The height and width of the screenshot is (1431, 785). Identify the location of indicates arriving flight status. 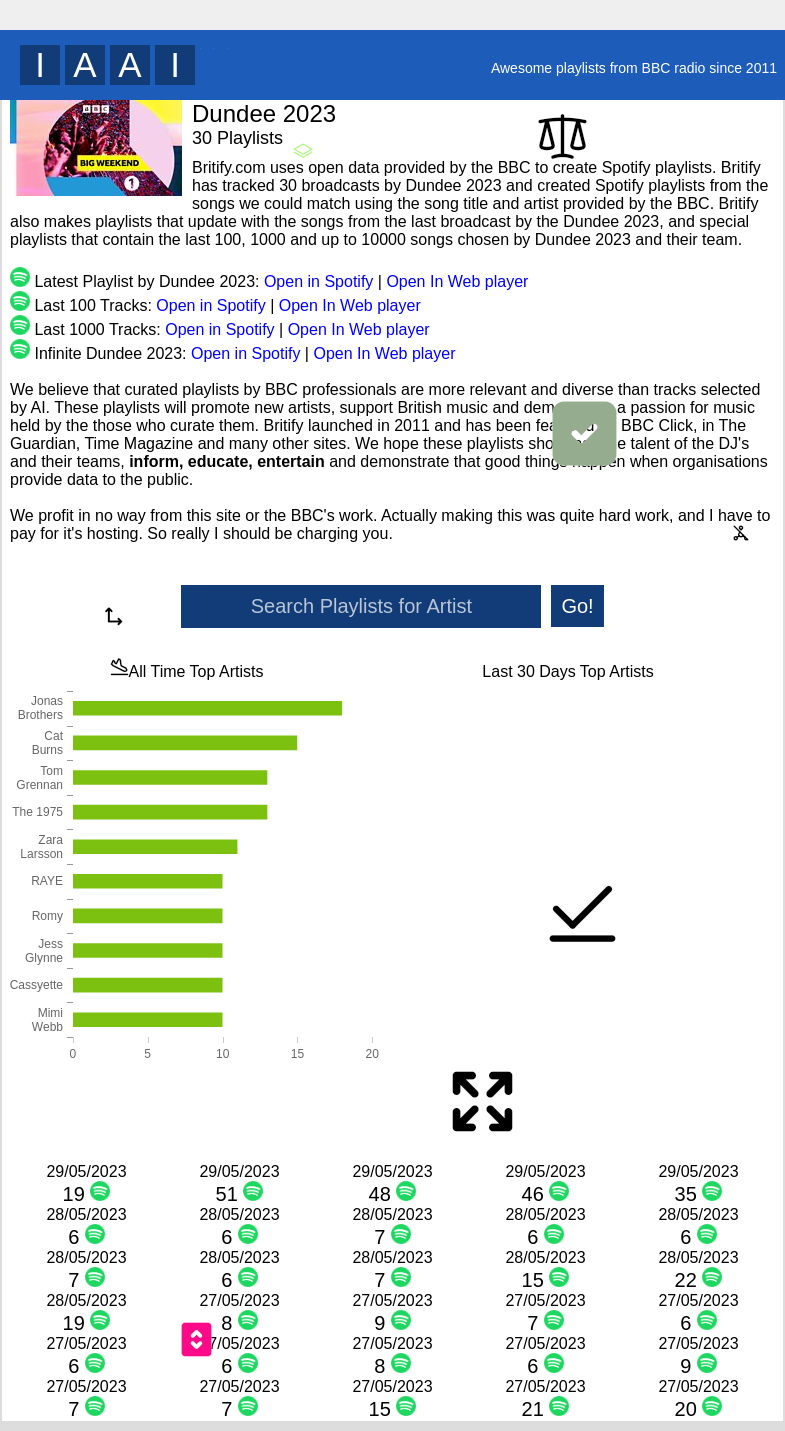
(119, 666).